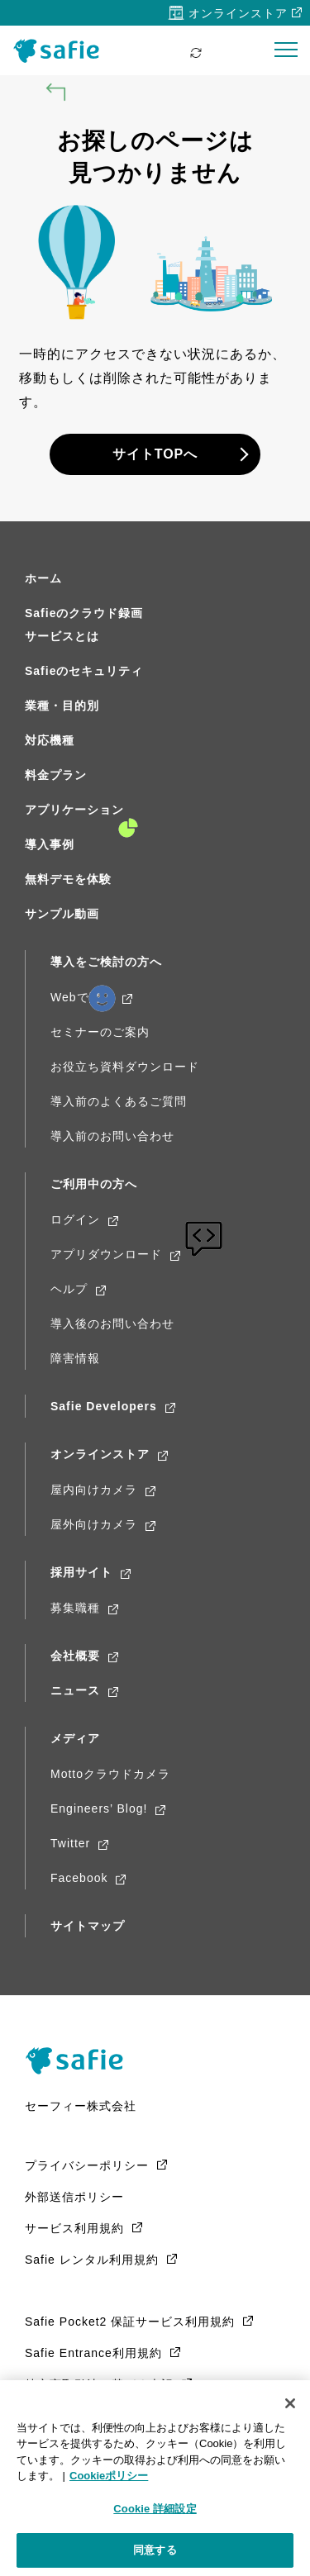  Describe the element at coordinates (102, 998) in the screenshot. I see `add an emoji or reaction` at that location.